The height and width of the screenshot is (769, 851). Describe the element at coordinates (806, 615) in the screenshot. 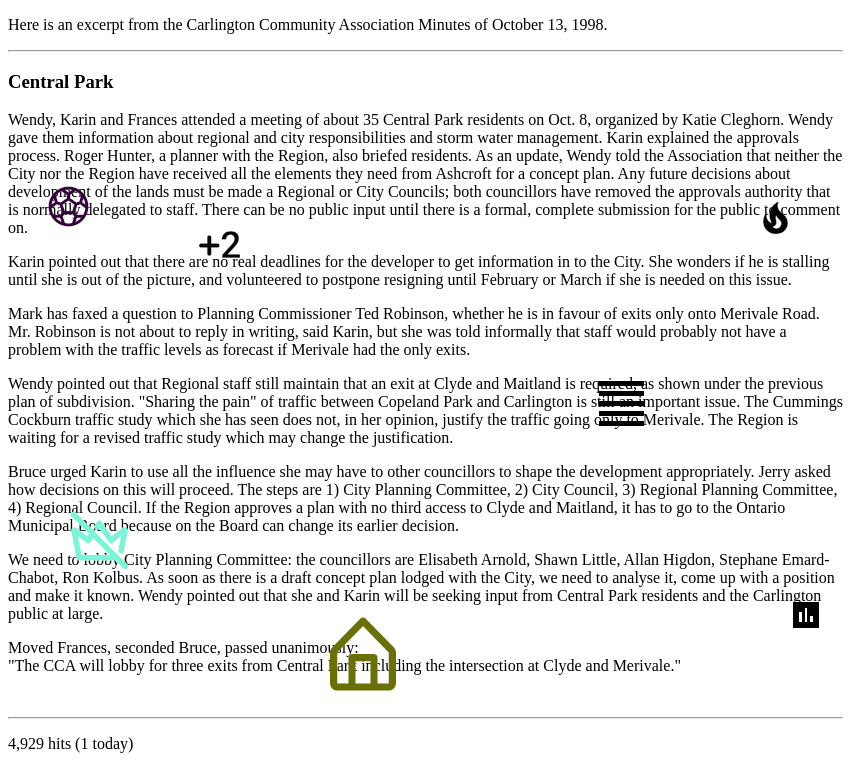

I see `insert a chart or graph into a document` at that location.